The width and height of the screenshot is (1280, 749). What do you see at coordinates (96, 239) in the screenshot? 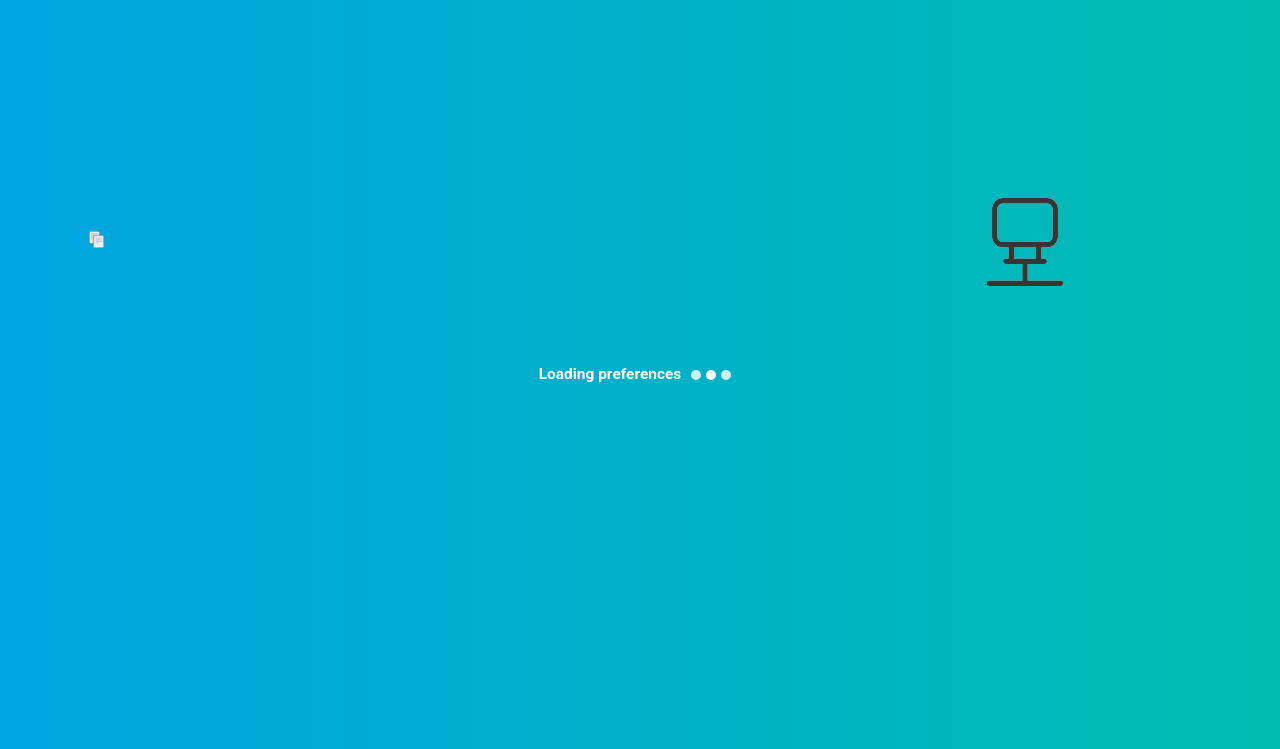
I see `copy selected content to clipboard` at bounding box center [96, 239].